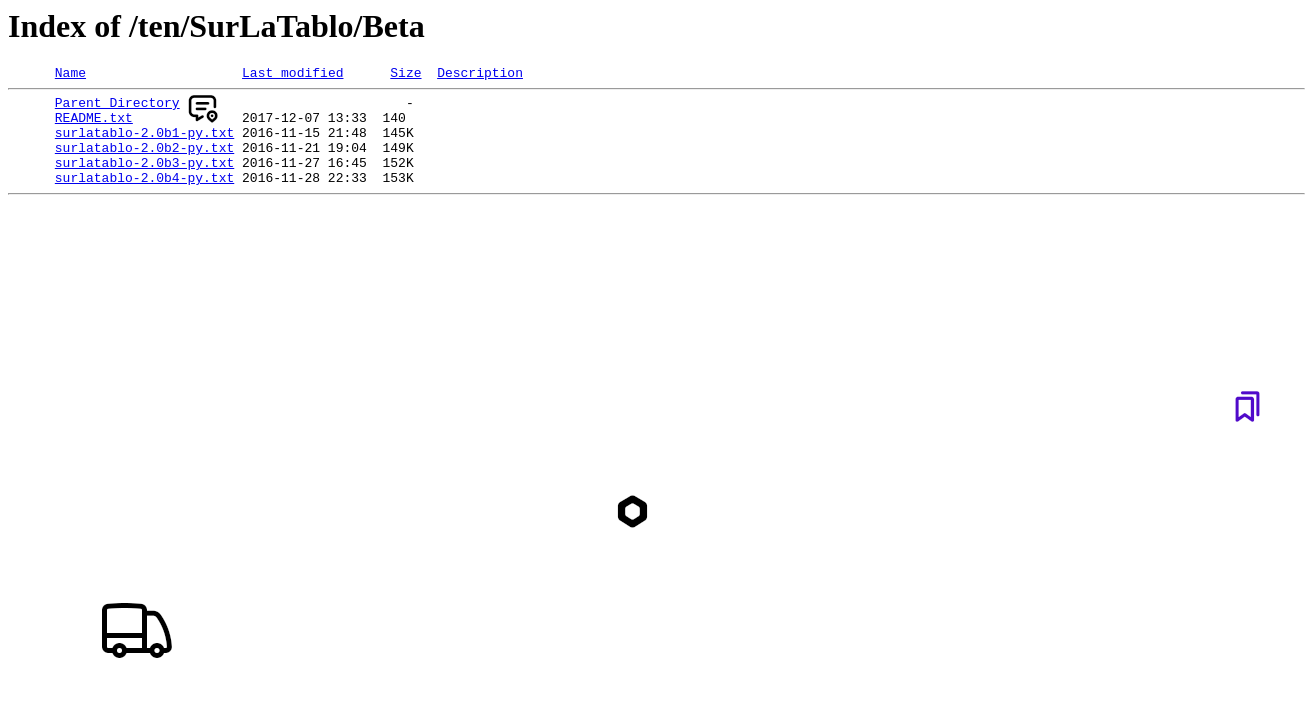 This screenshot has width=1313, height=720. What do you see at coordinates (1247, 406) in the screenshot?
I see `view your saved bookmarks` at bounding box center [1247, 406].